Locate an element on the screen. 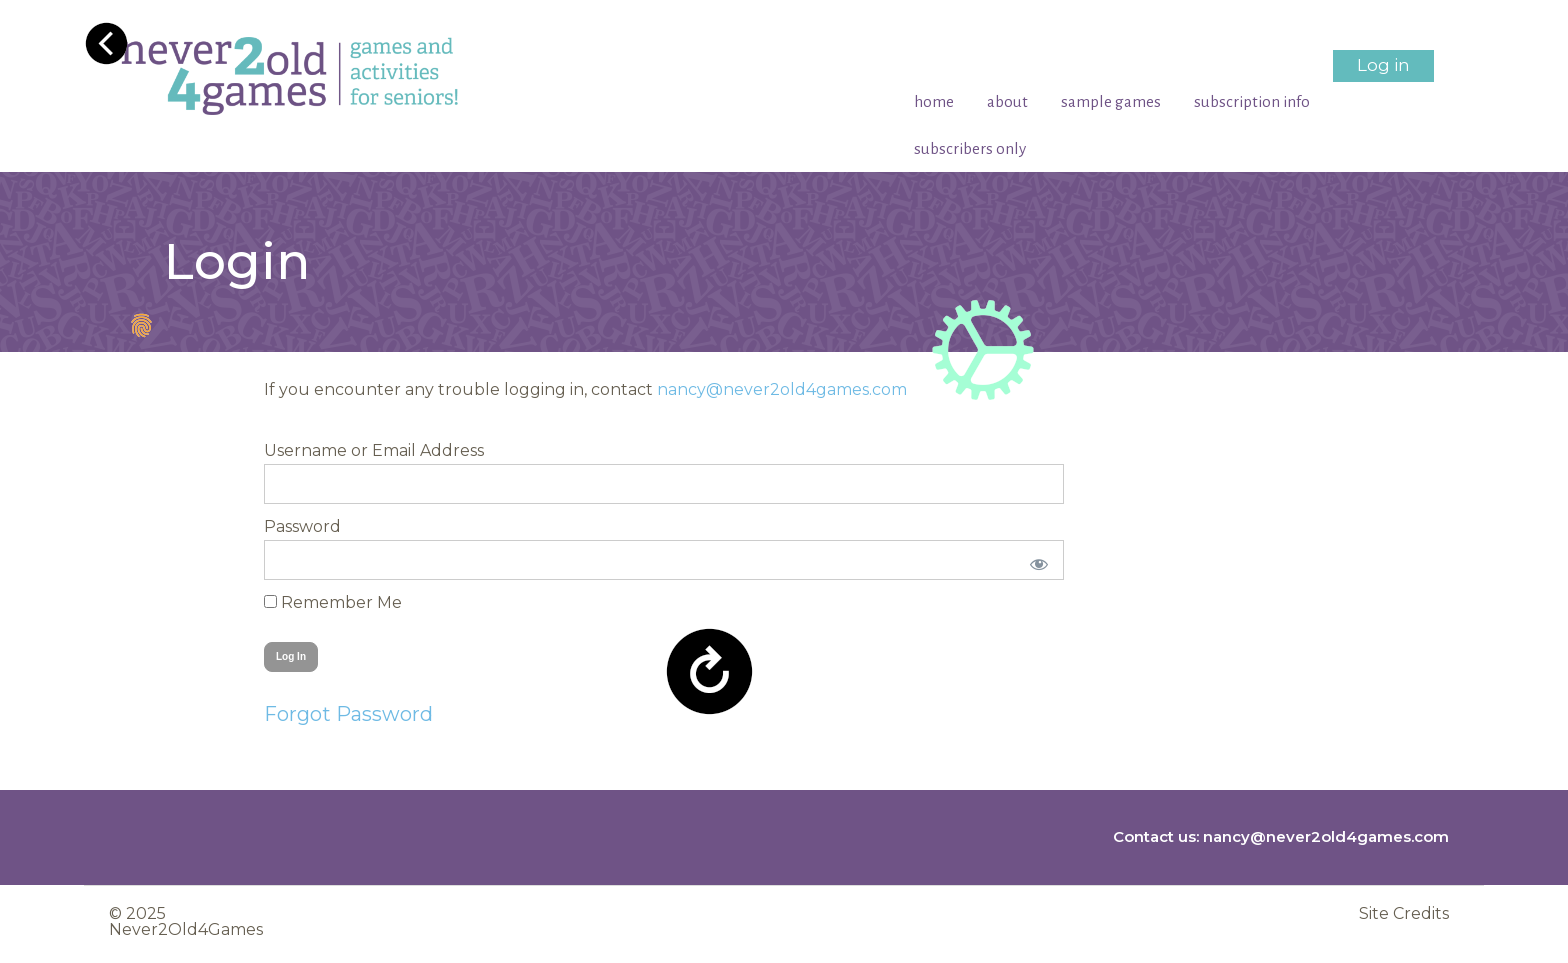  refresh or reload content is located at coordinates (709, 671).